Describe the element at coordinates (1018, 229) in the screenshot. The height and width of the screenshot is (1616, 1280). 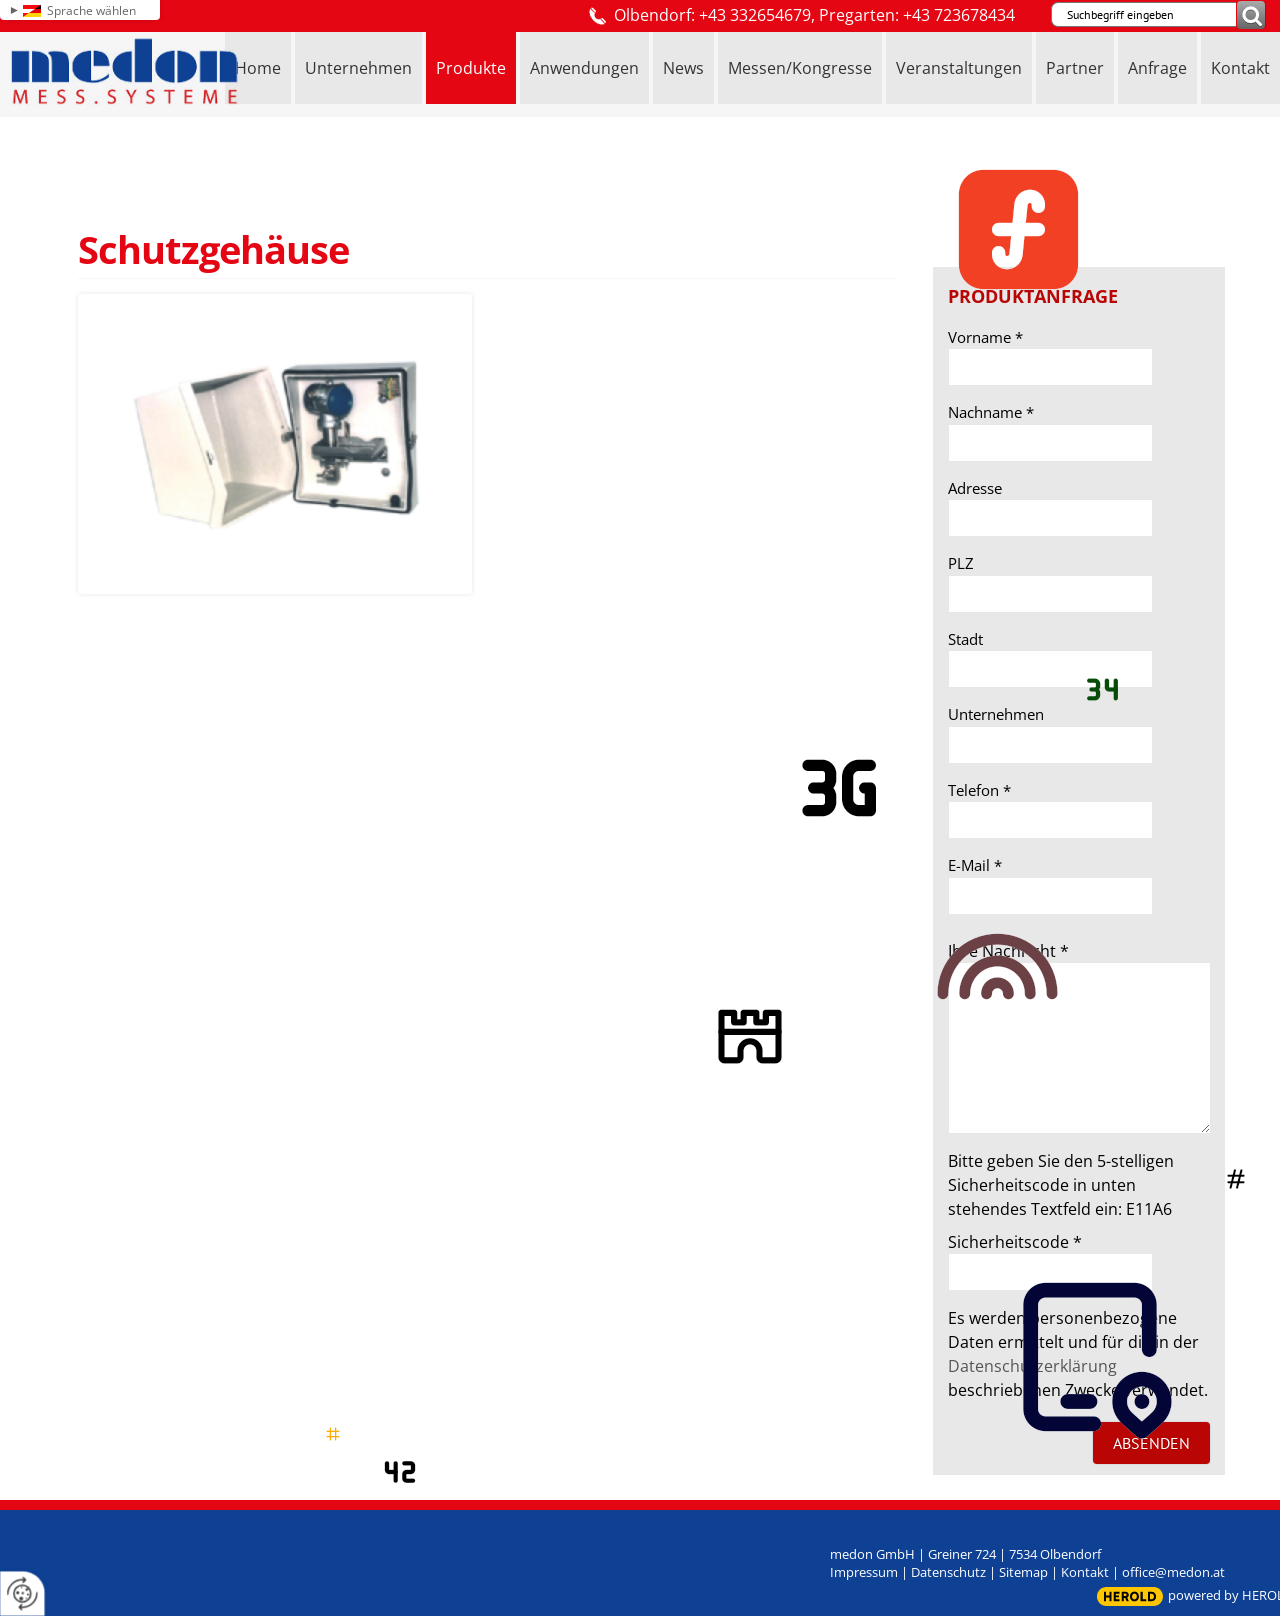
I see `access function or formula editor` at that location.